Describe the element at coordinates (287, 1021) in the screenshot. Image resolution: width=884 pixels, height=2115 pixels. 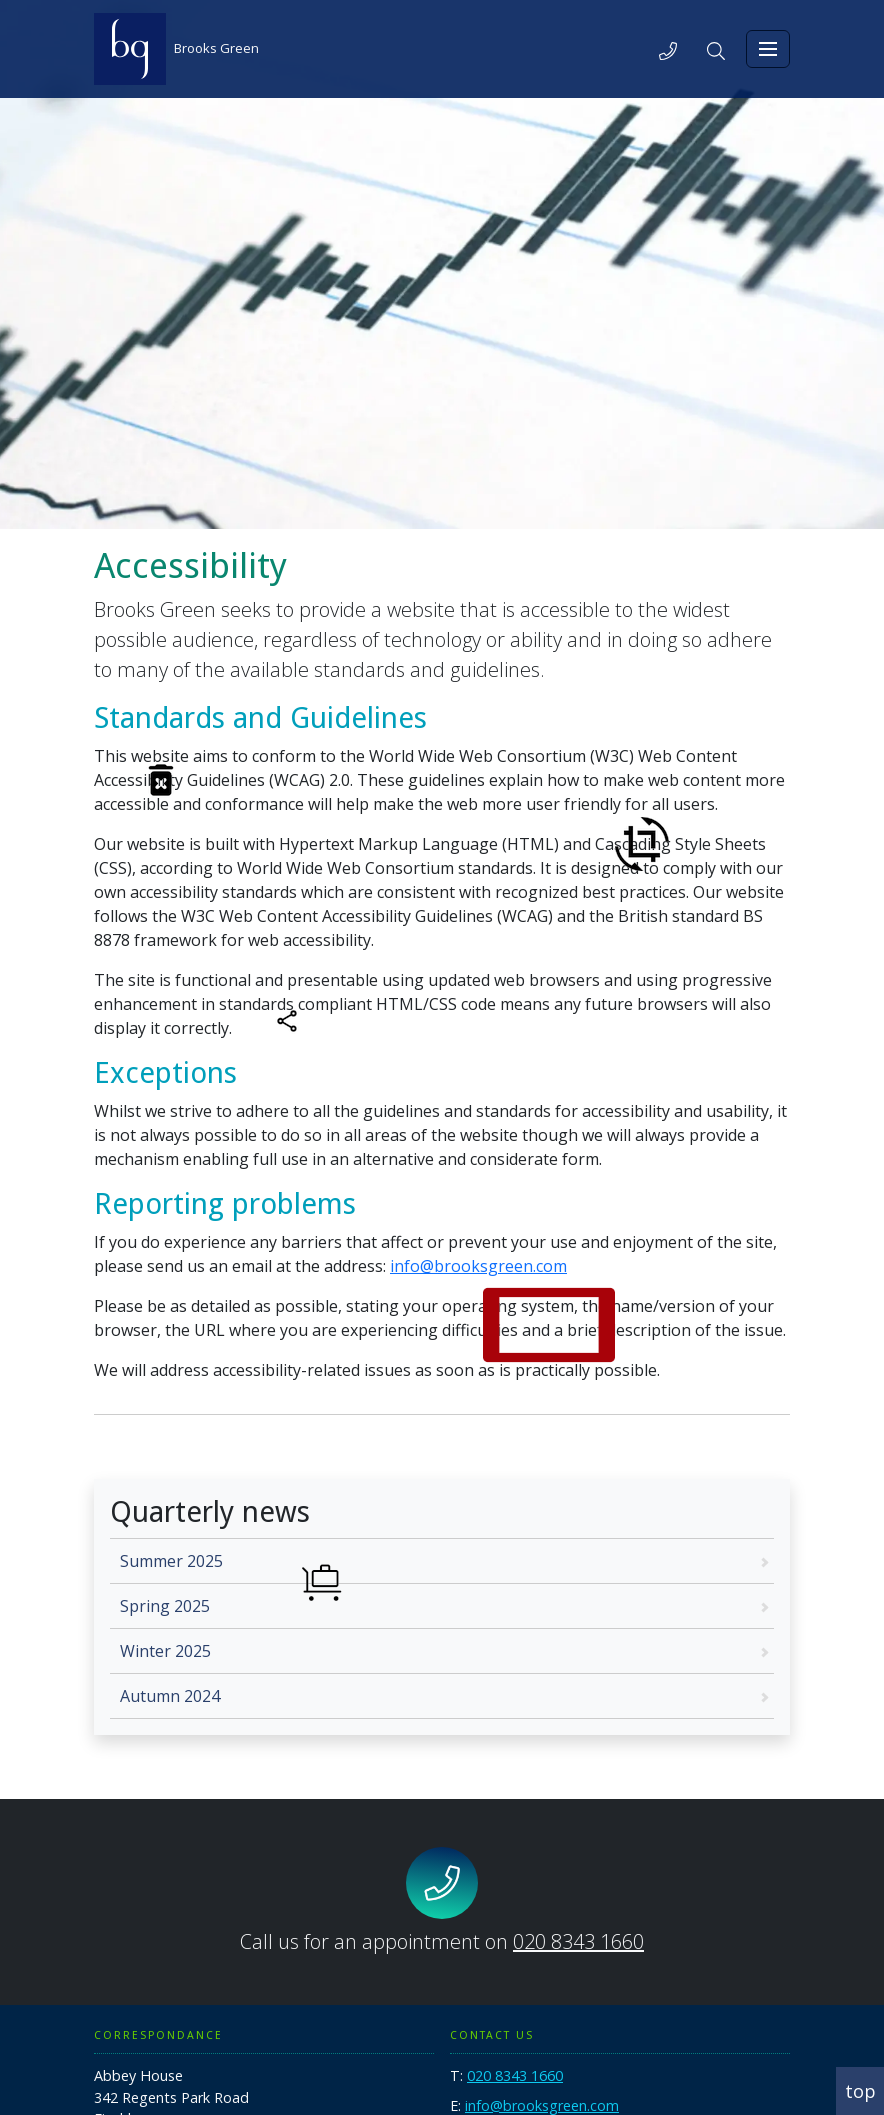
I see `share content with others` at that location.